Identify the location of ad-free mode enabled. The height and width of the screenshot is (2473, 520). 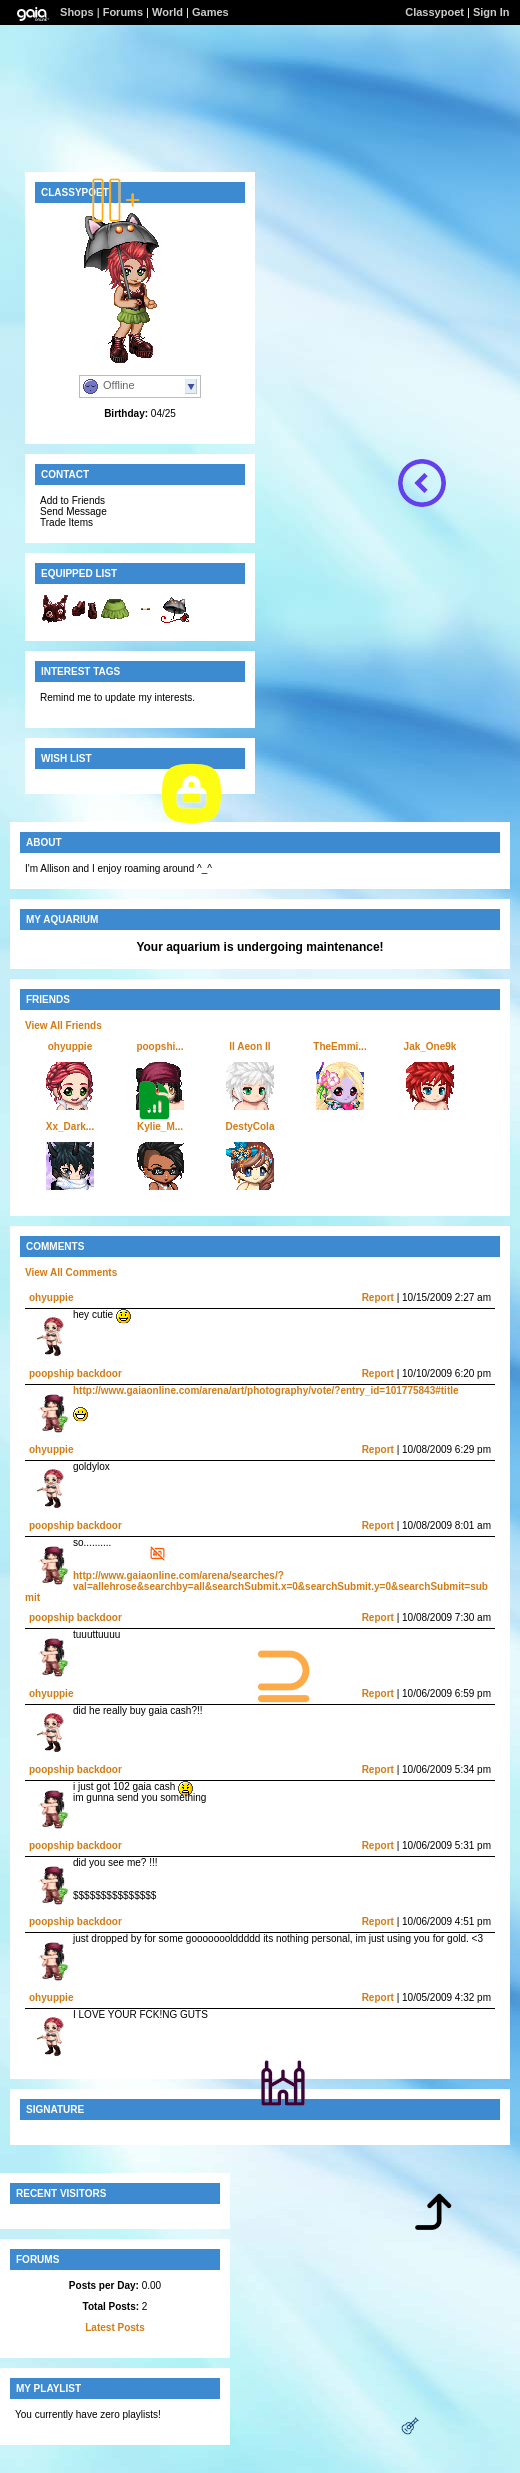
(157, 1553).